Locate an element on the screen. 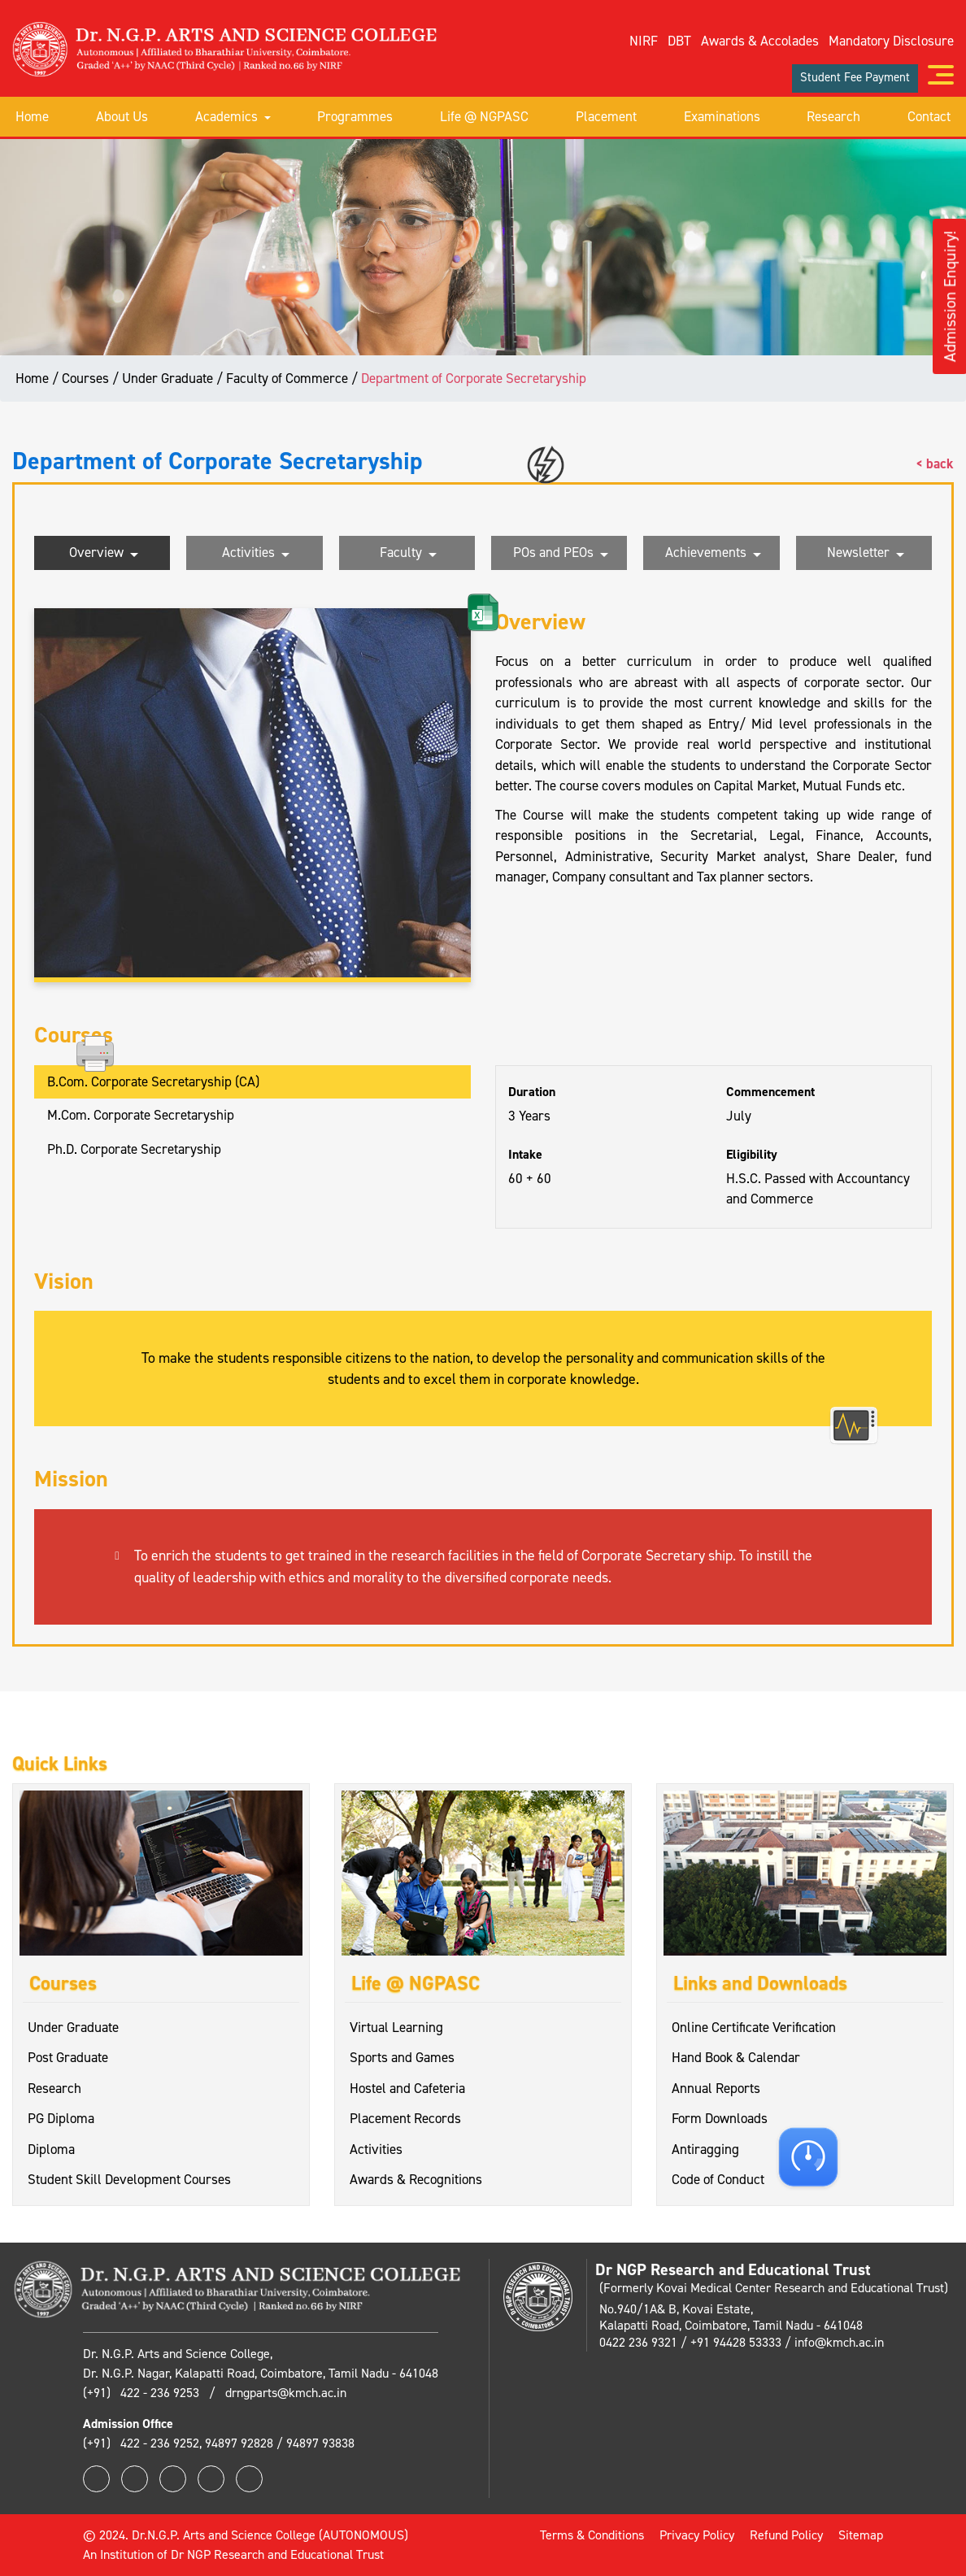  thunderbolt port or connection status is located at coordinates (546, 465).